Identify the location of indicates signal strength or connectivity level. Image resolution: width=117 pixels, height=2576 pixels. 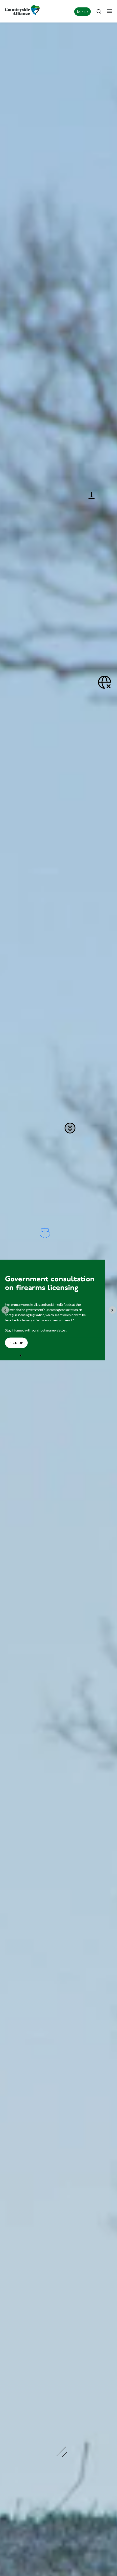
(62, 2452).